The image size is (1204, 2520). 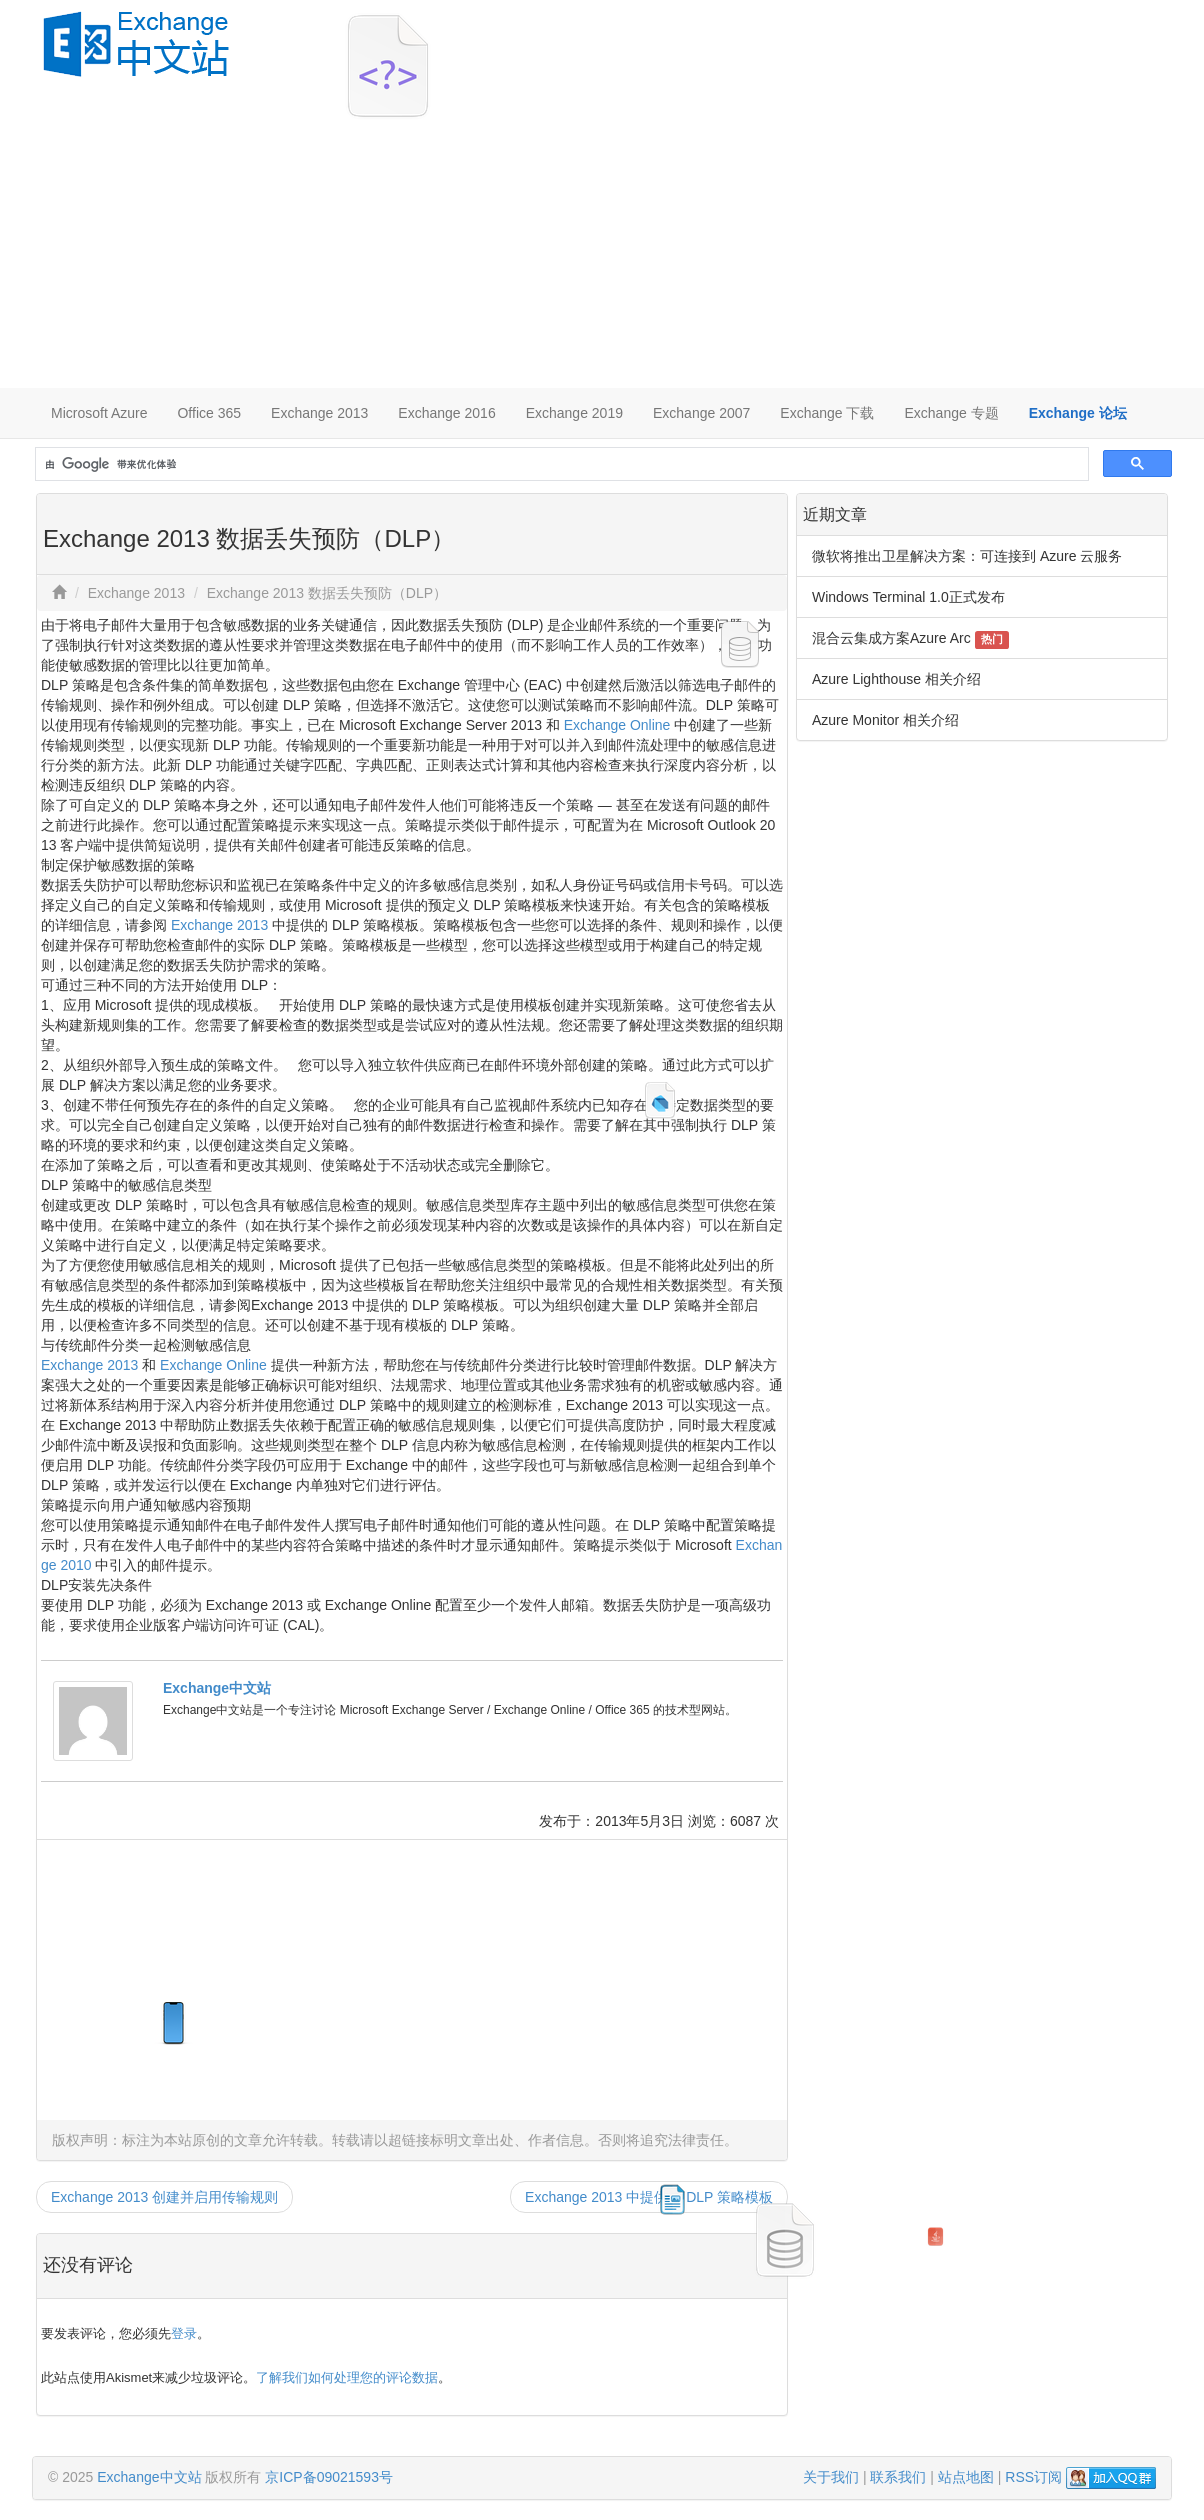 What do you see at coordinates (672, 2199) in the screenshot?
I see `open a text document template file` at bounding box center [672, 2199].